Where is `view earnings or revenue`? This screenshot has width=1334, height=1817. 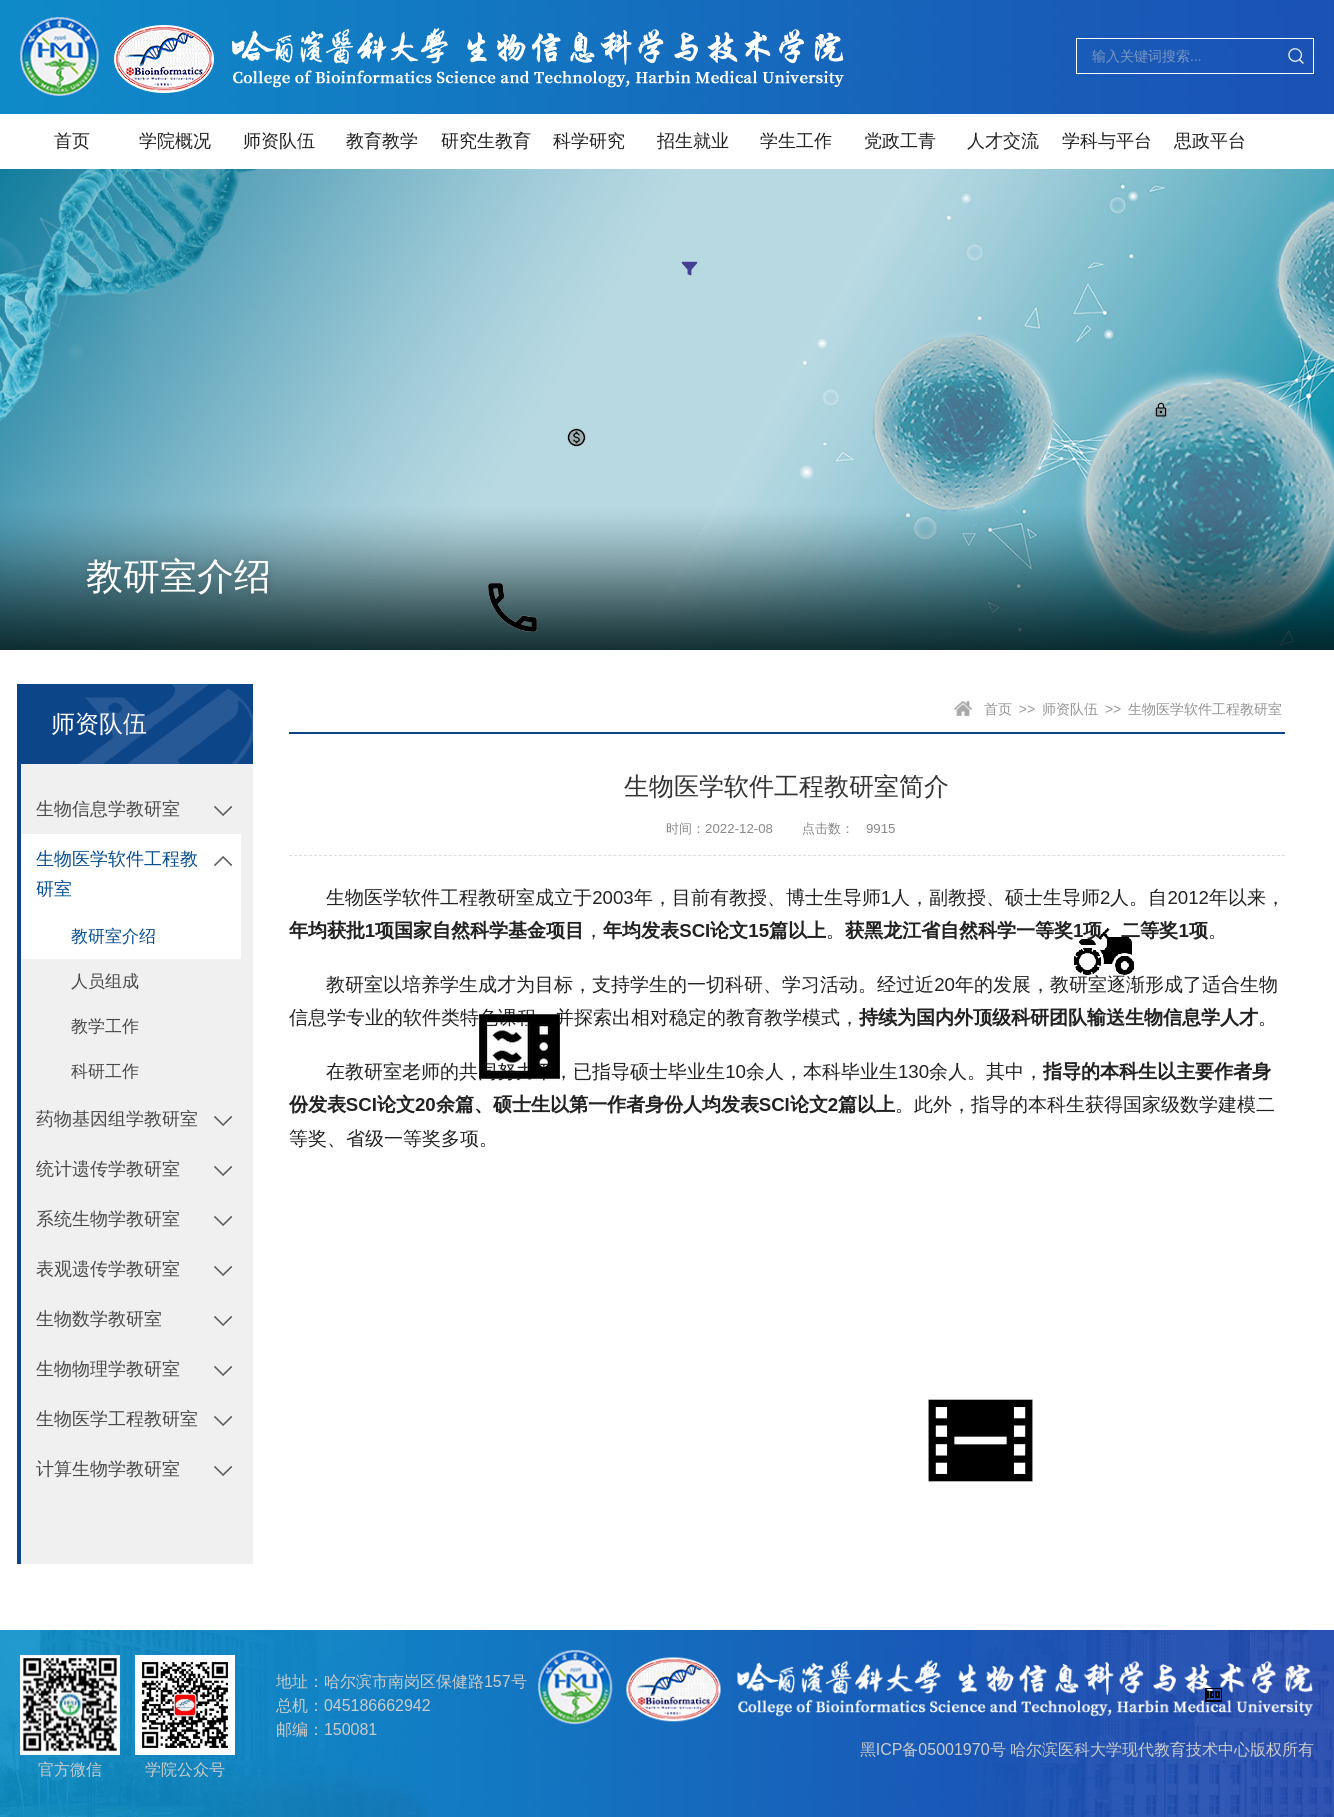
view earnings or revenue is located at coordinates (576, 437).